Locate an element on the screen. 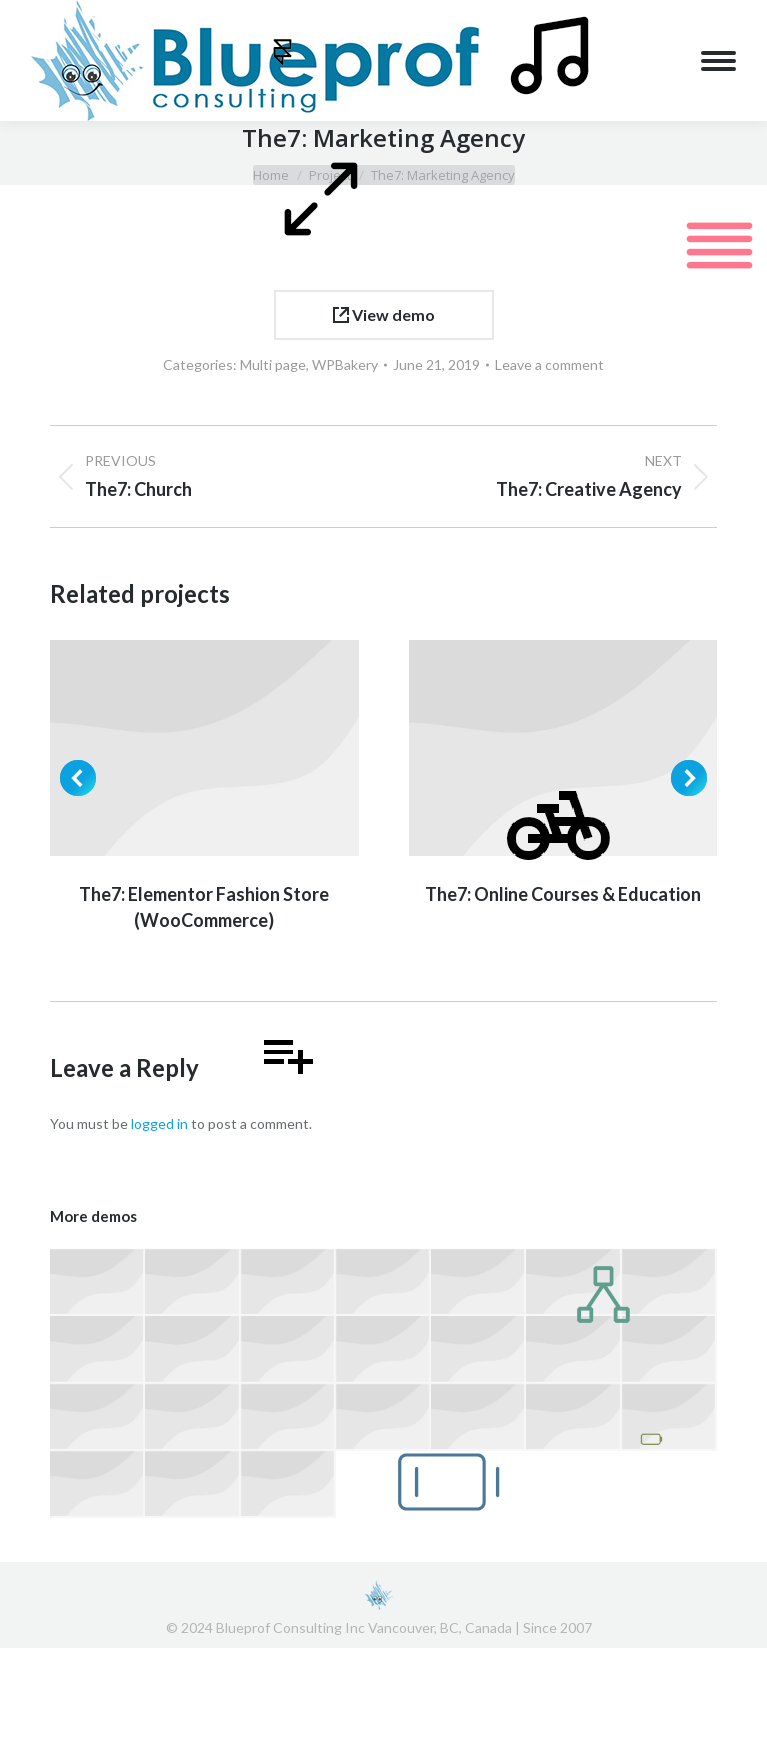 The image size is (767, 1760). expand to fullscreen mode is located at coordinates (321, 199).